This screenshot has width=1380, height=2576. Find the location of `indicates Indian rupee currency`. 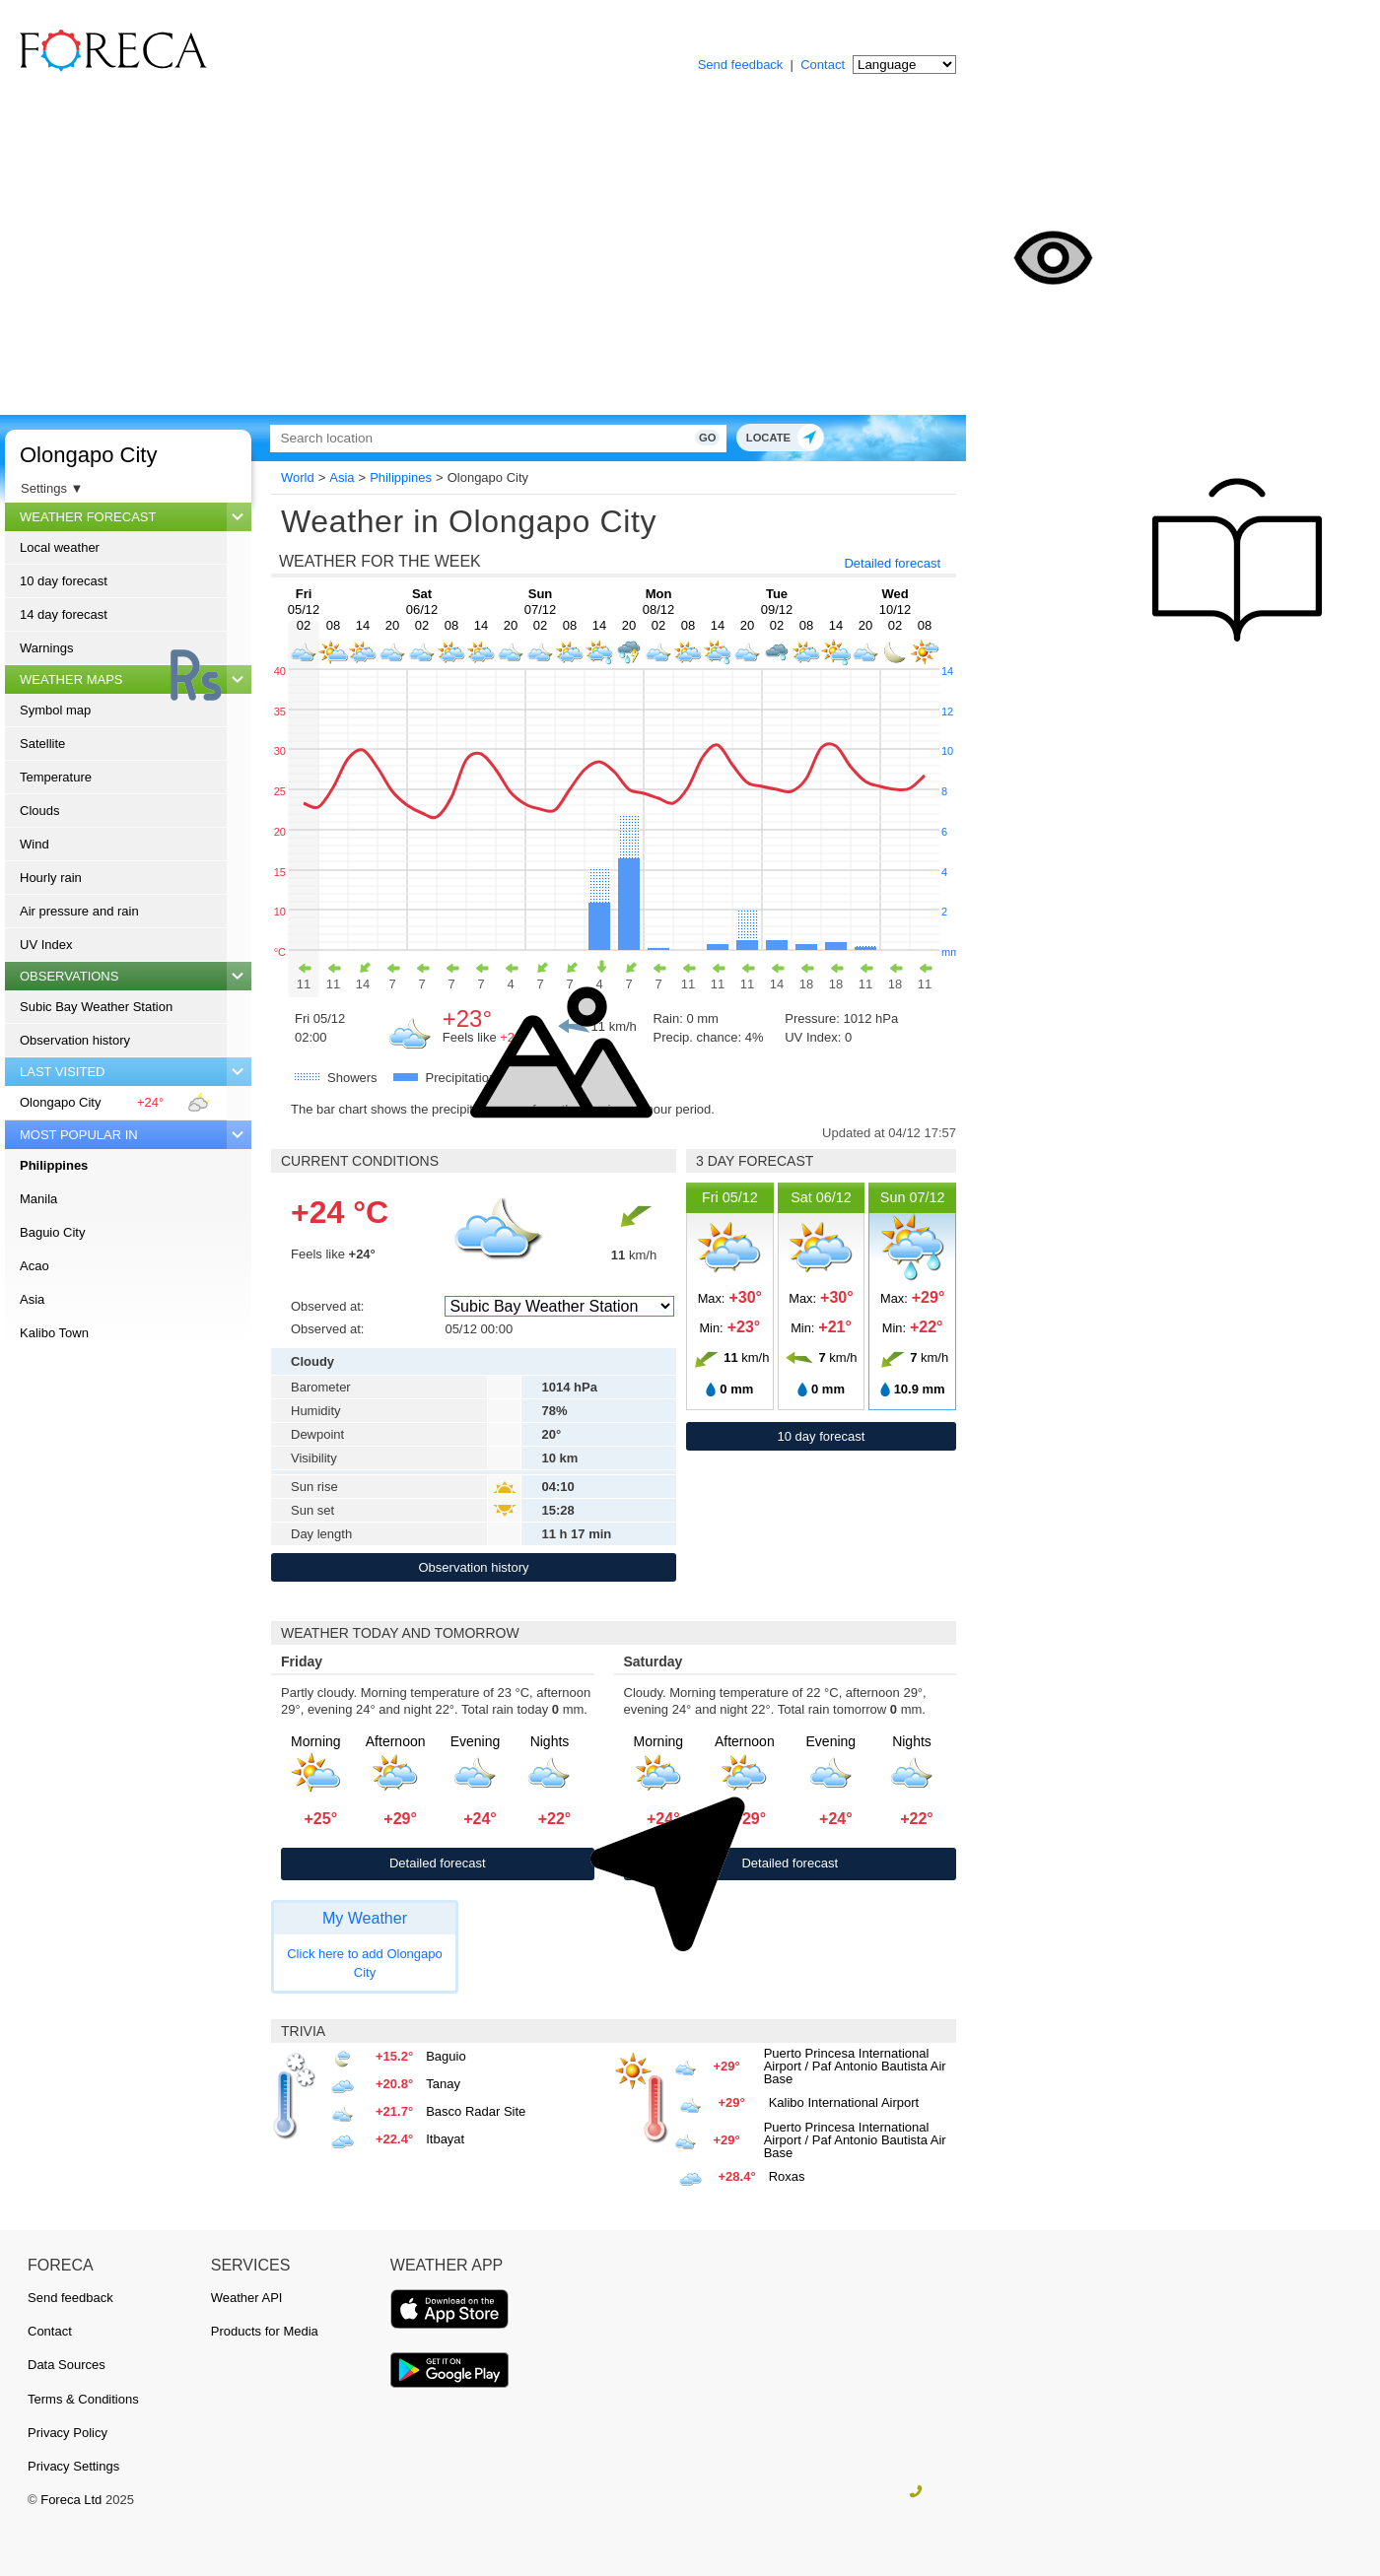

indicates Indian rupee currency is located at coordinates (196, 675).